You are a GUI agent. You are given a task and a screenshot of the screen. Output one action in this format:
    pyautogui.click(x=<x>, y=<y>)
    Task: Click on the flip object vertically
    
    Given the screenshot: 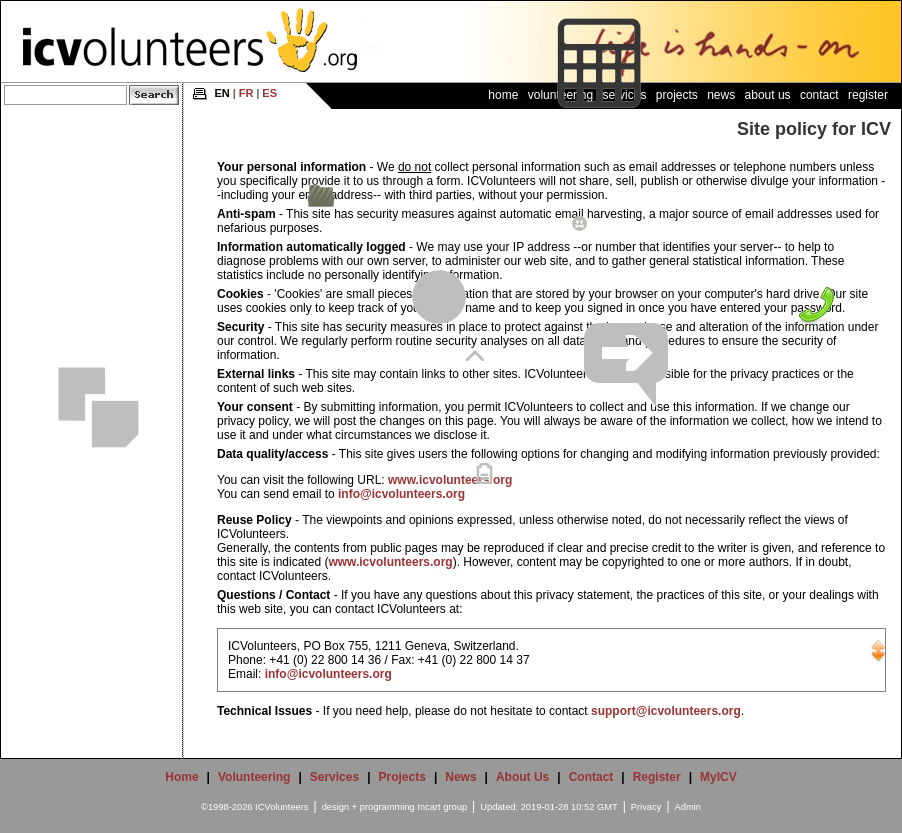 What is the action you would take?
    pyautogui.click(x=878, y=651)
    